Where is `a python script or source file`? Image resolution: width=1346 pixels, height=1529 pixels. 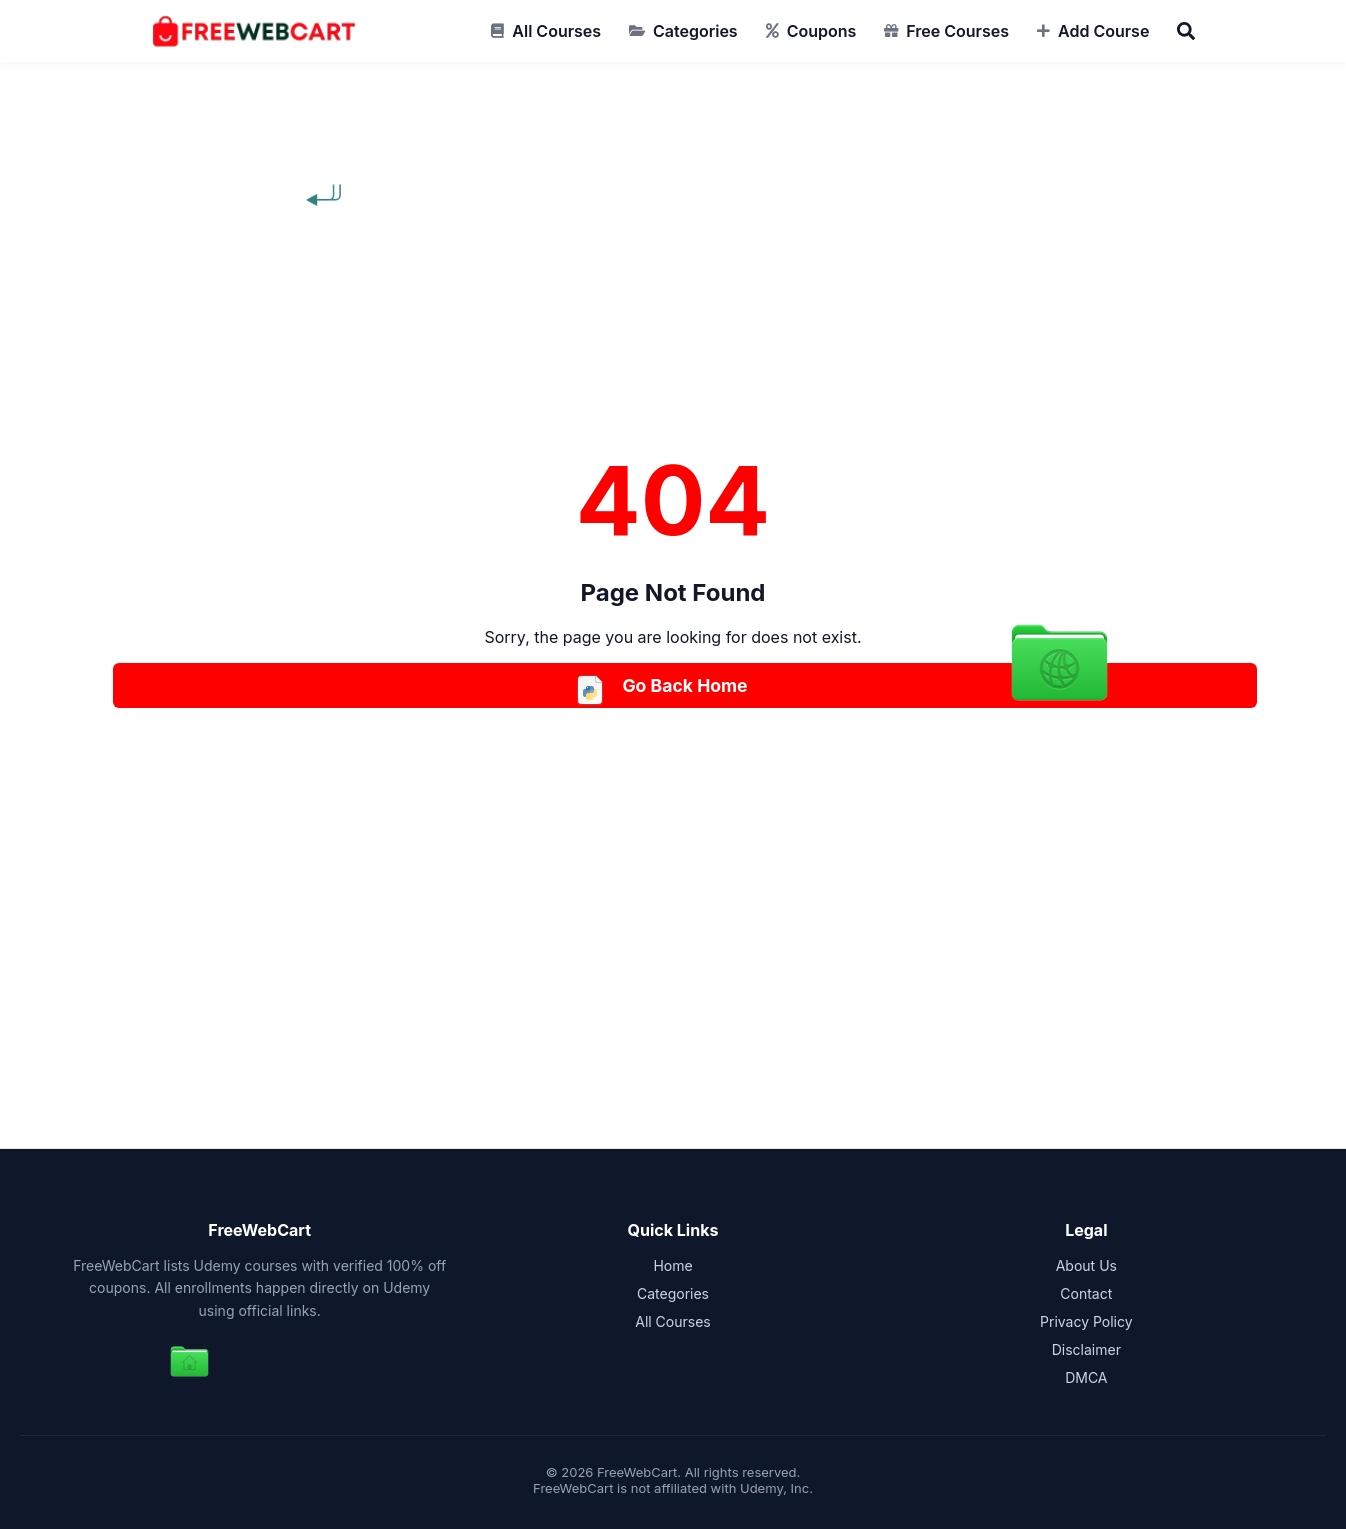
a python script or source file is located at coordinates (590, 690).